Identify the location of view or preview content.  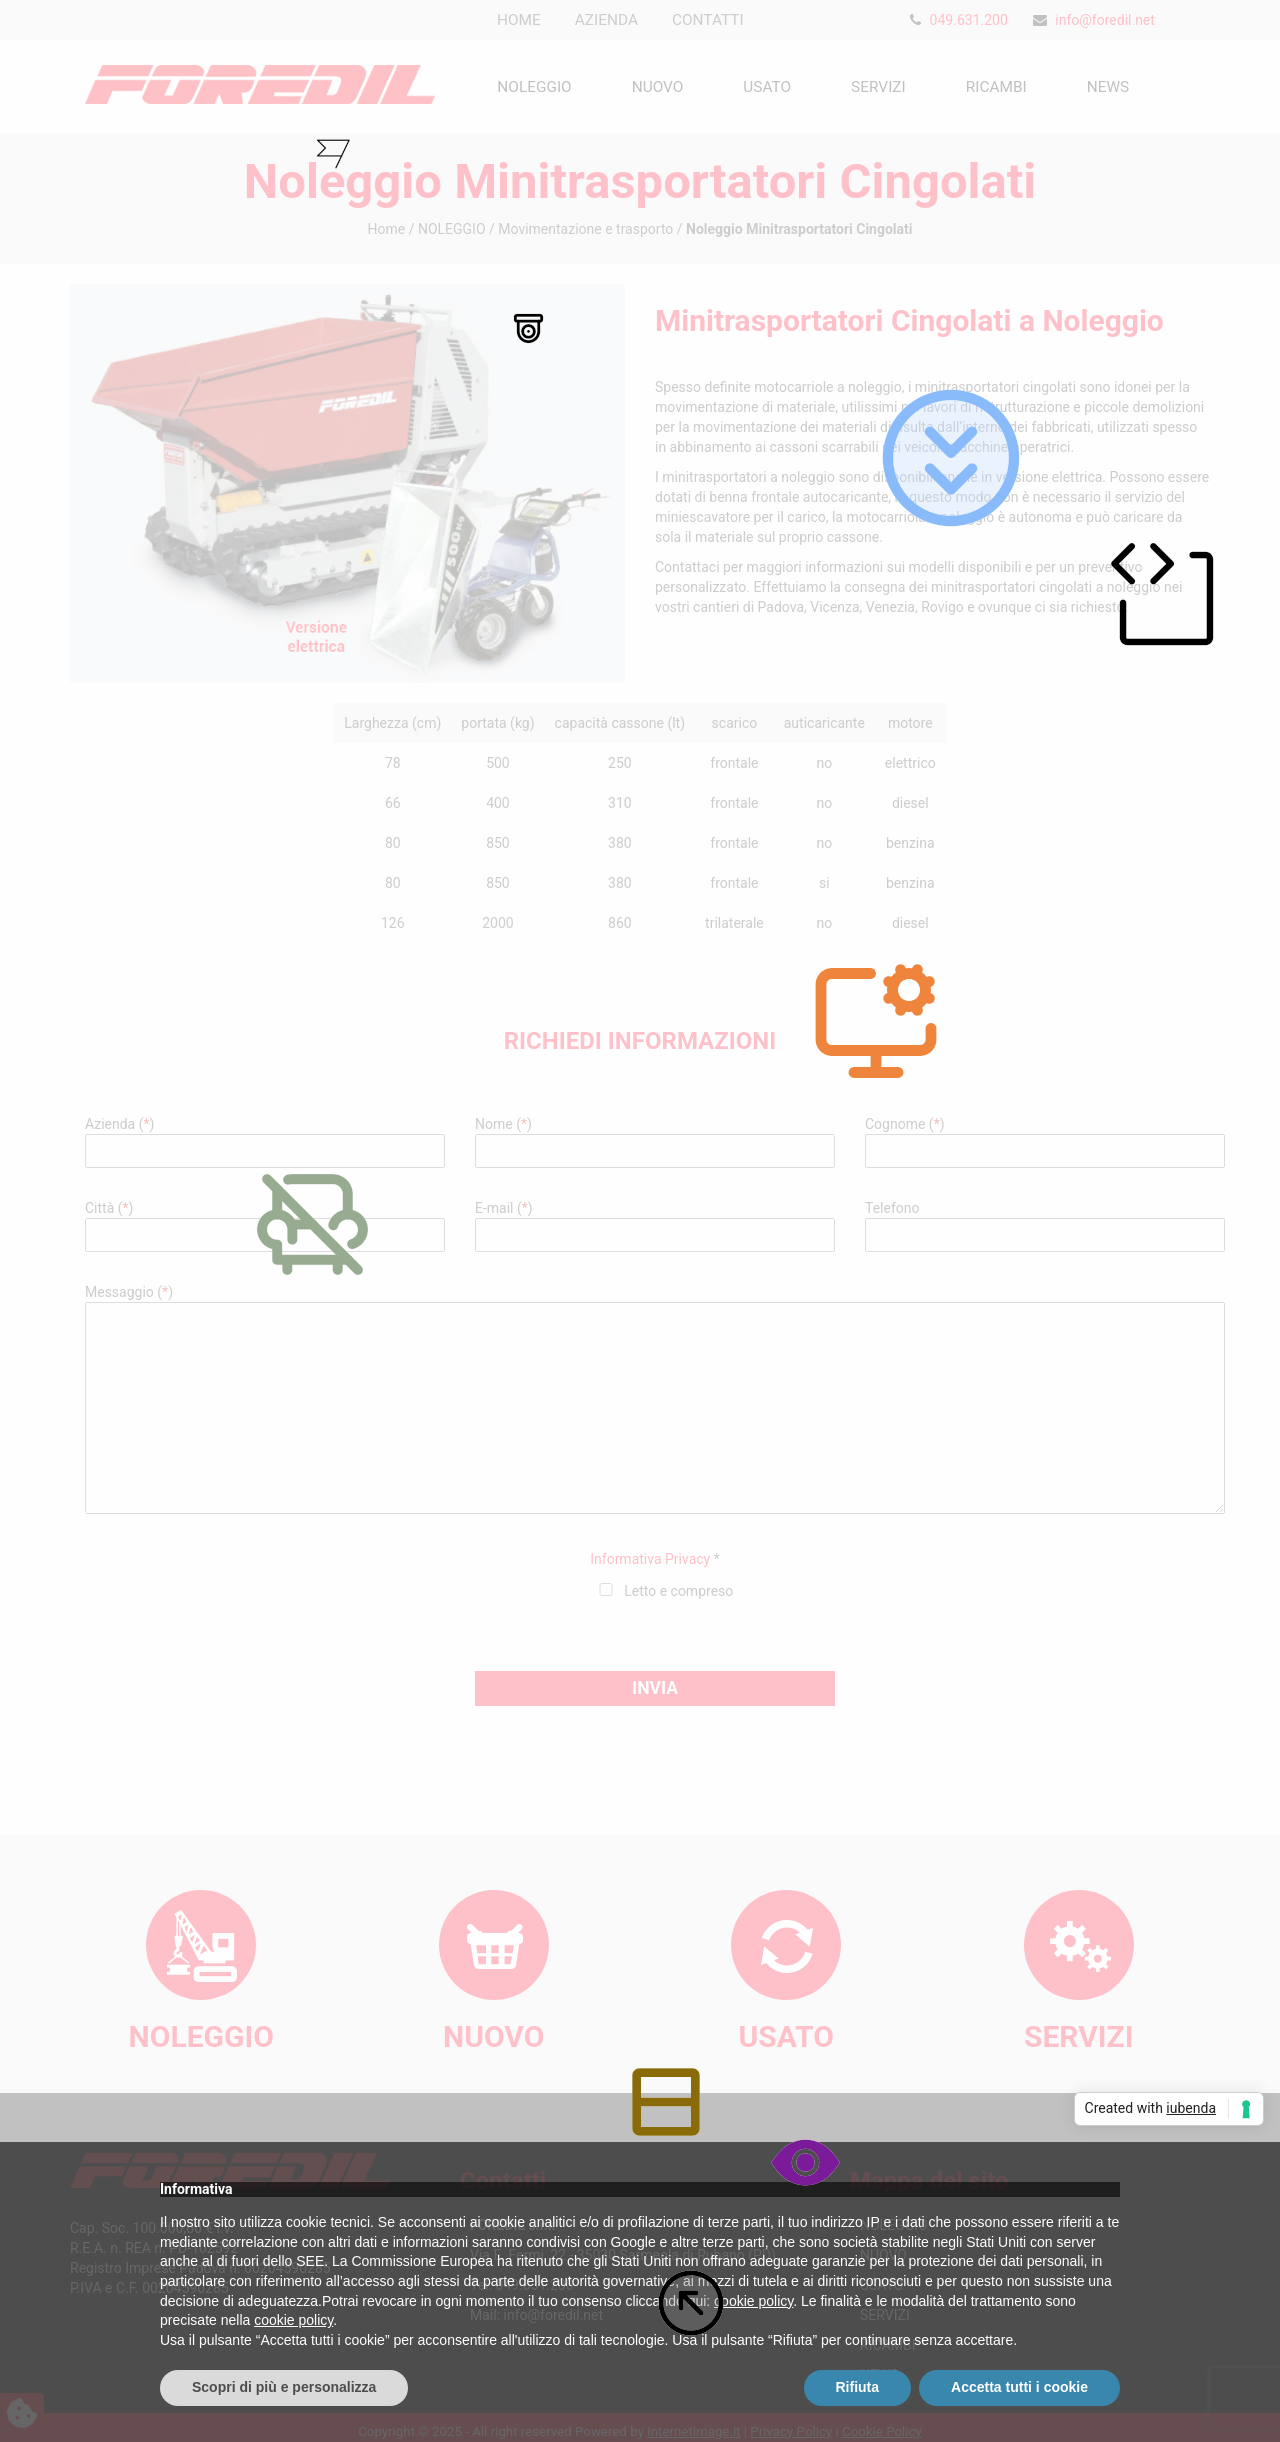
(805, 2162).